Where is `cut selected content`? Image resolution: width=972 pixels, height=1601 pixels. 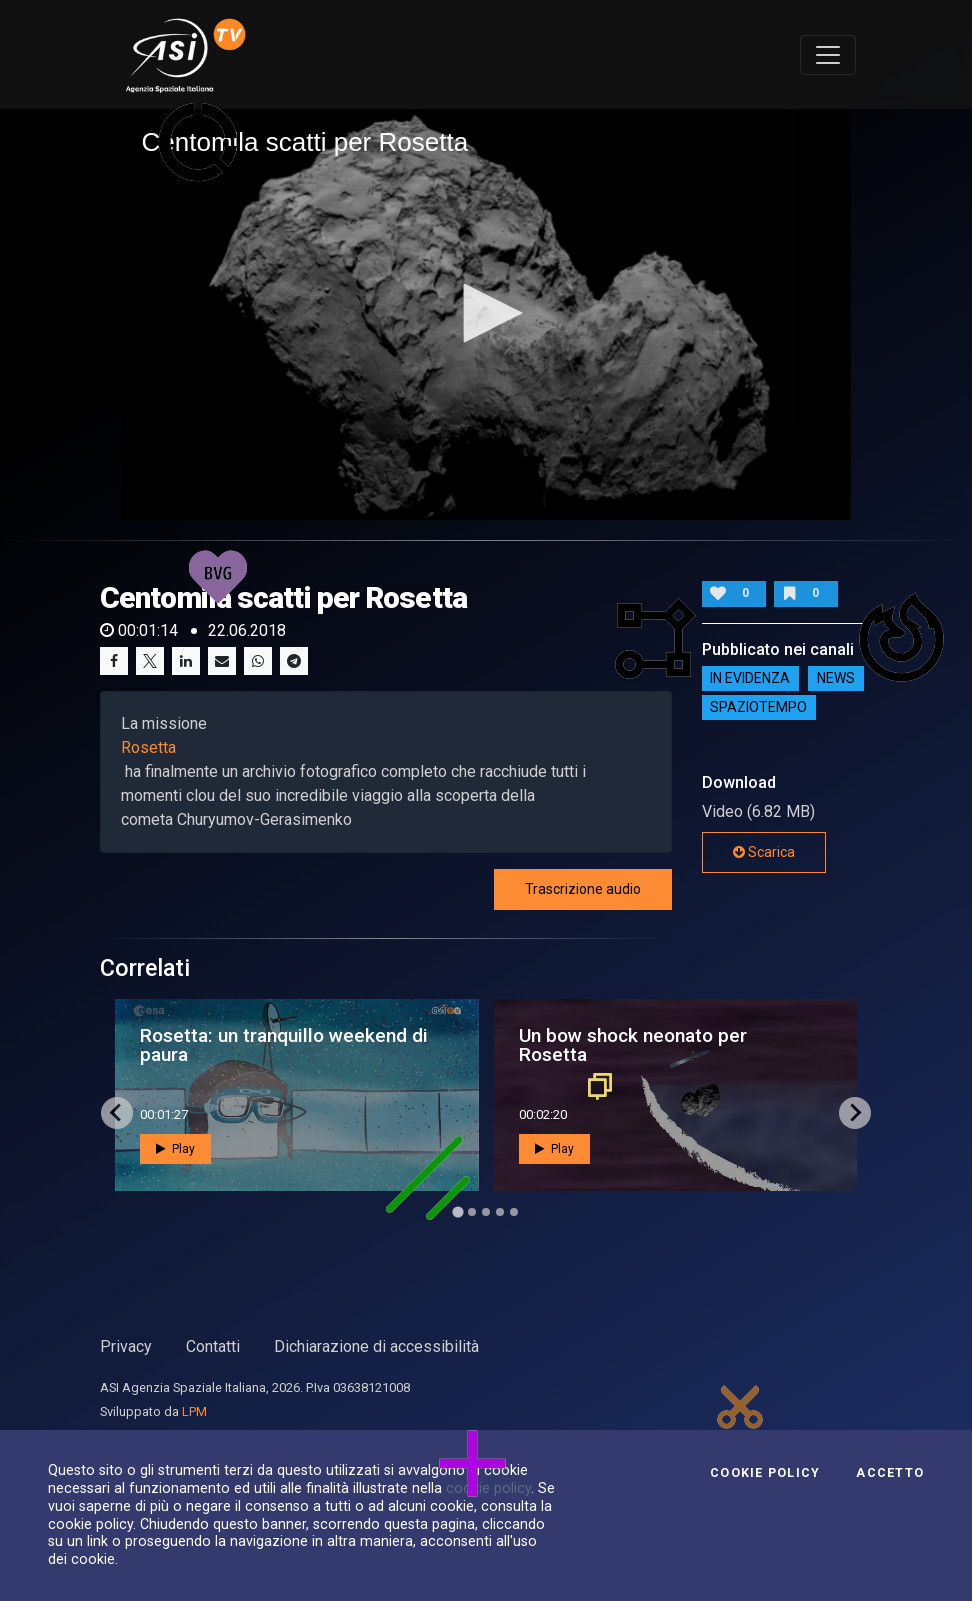 cut selected content is located at coordinates (740, 1406).